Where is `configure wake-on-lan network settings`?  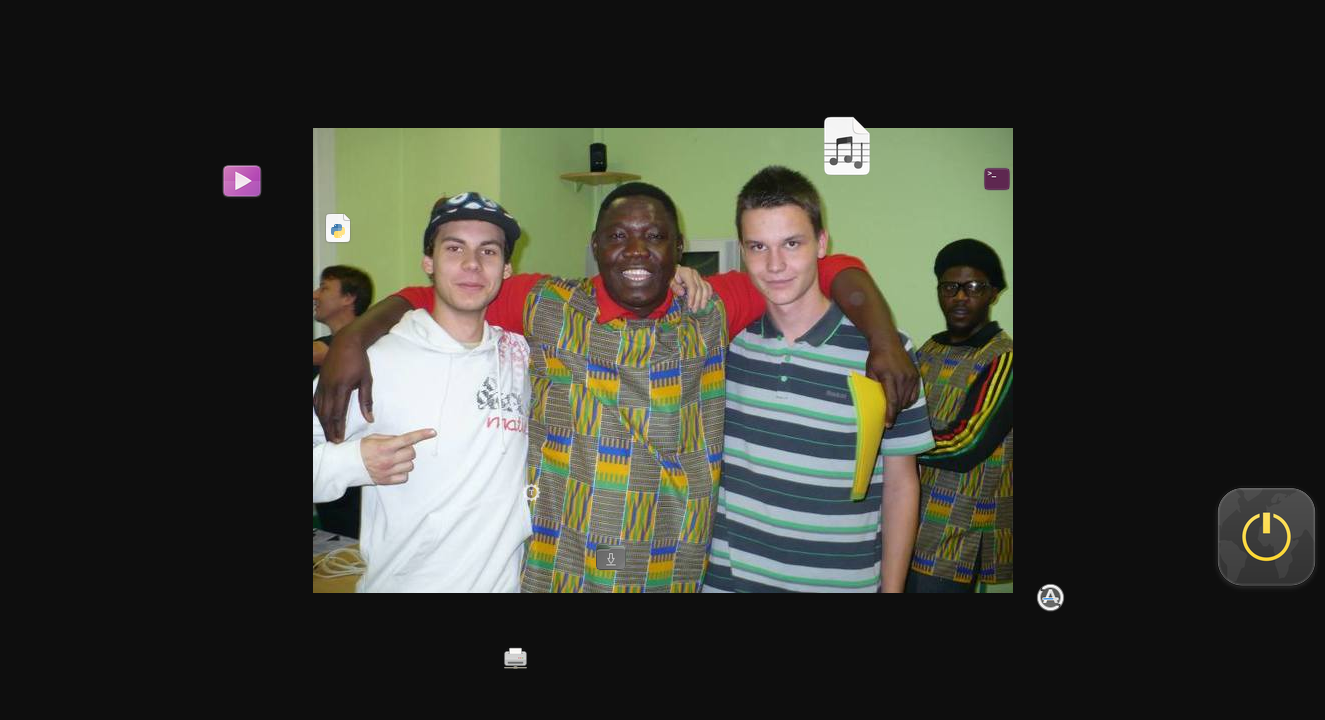
configure wake-on-lan network settings is located at coordinates (1266, 538).